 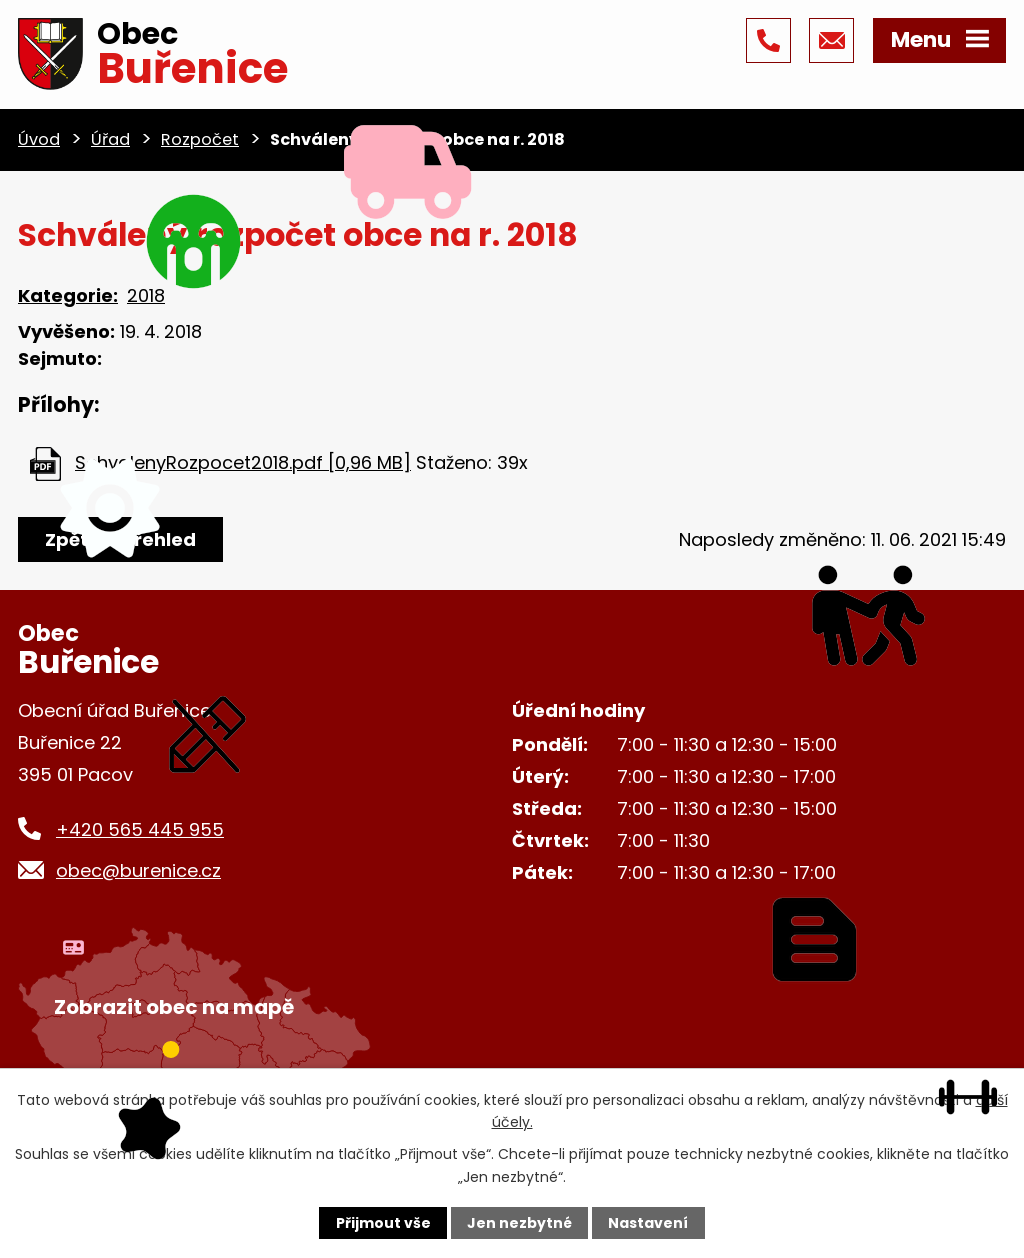 I want to click on indicates evacuation or emergency exit in progress, so click(x=868, y=615).